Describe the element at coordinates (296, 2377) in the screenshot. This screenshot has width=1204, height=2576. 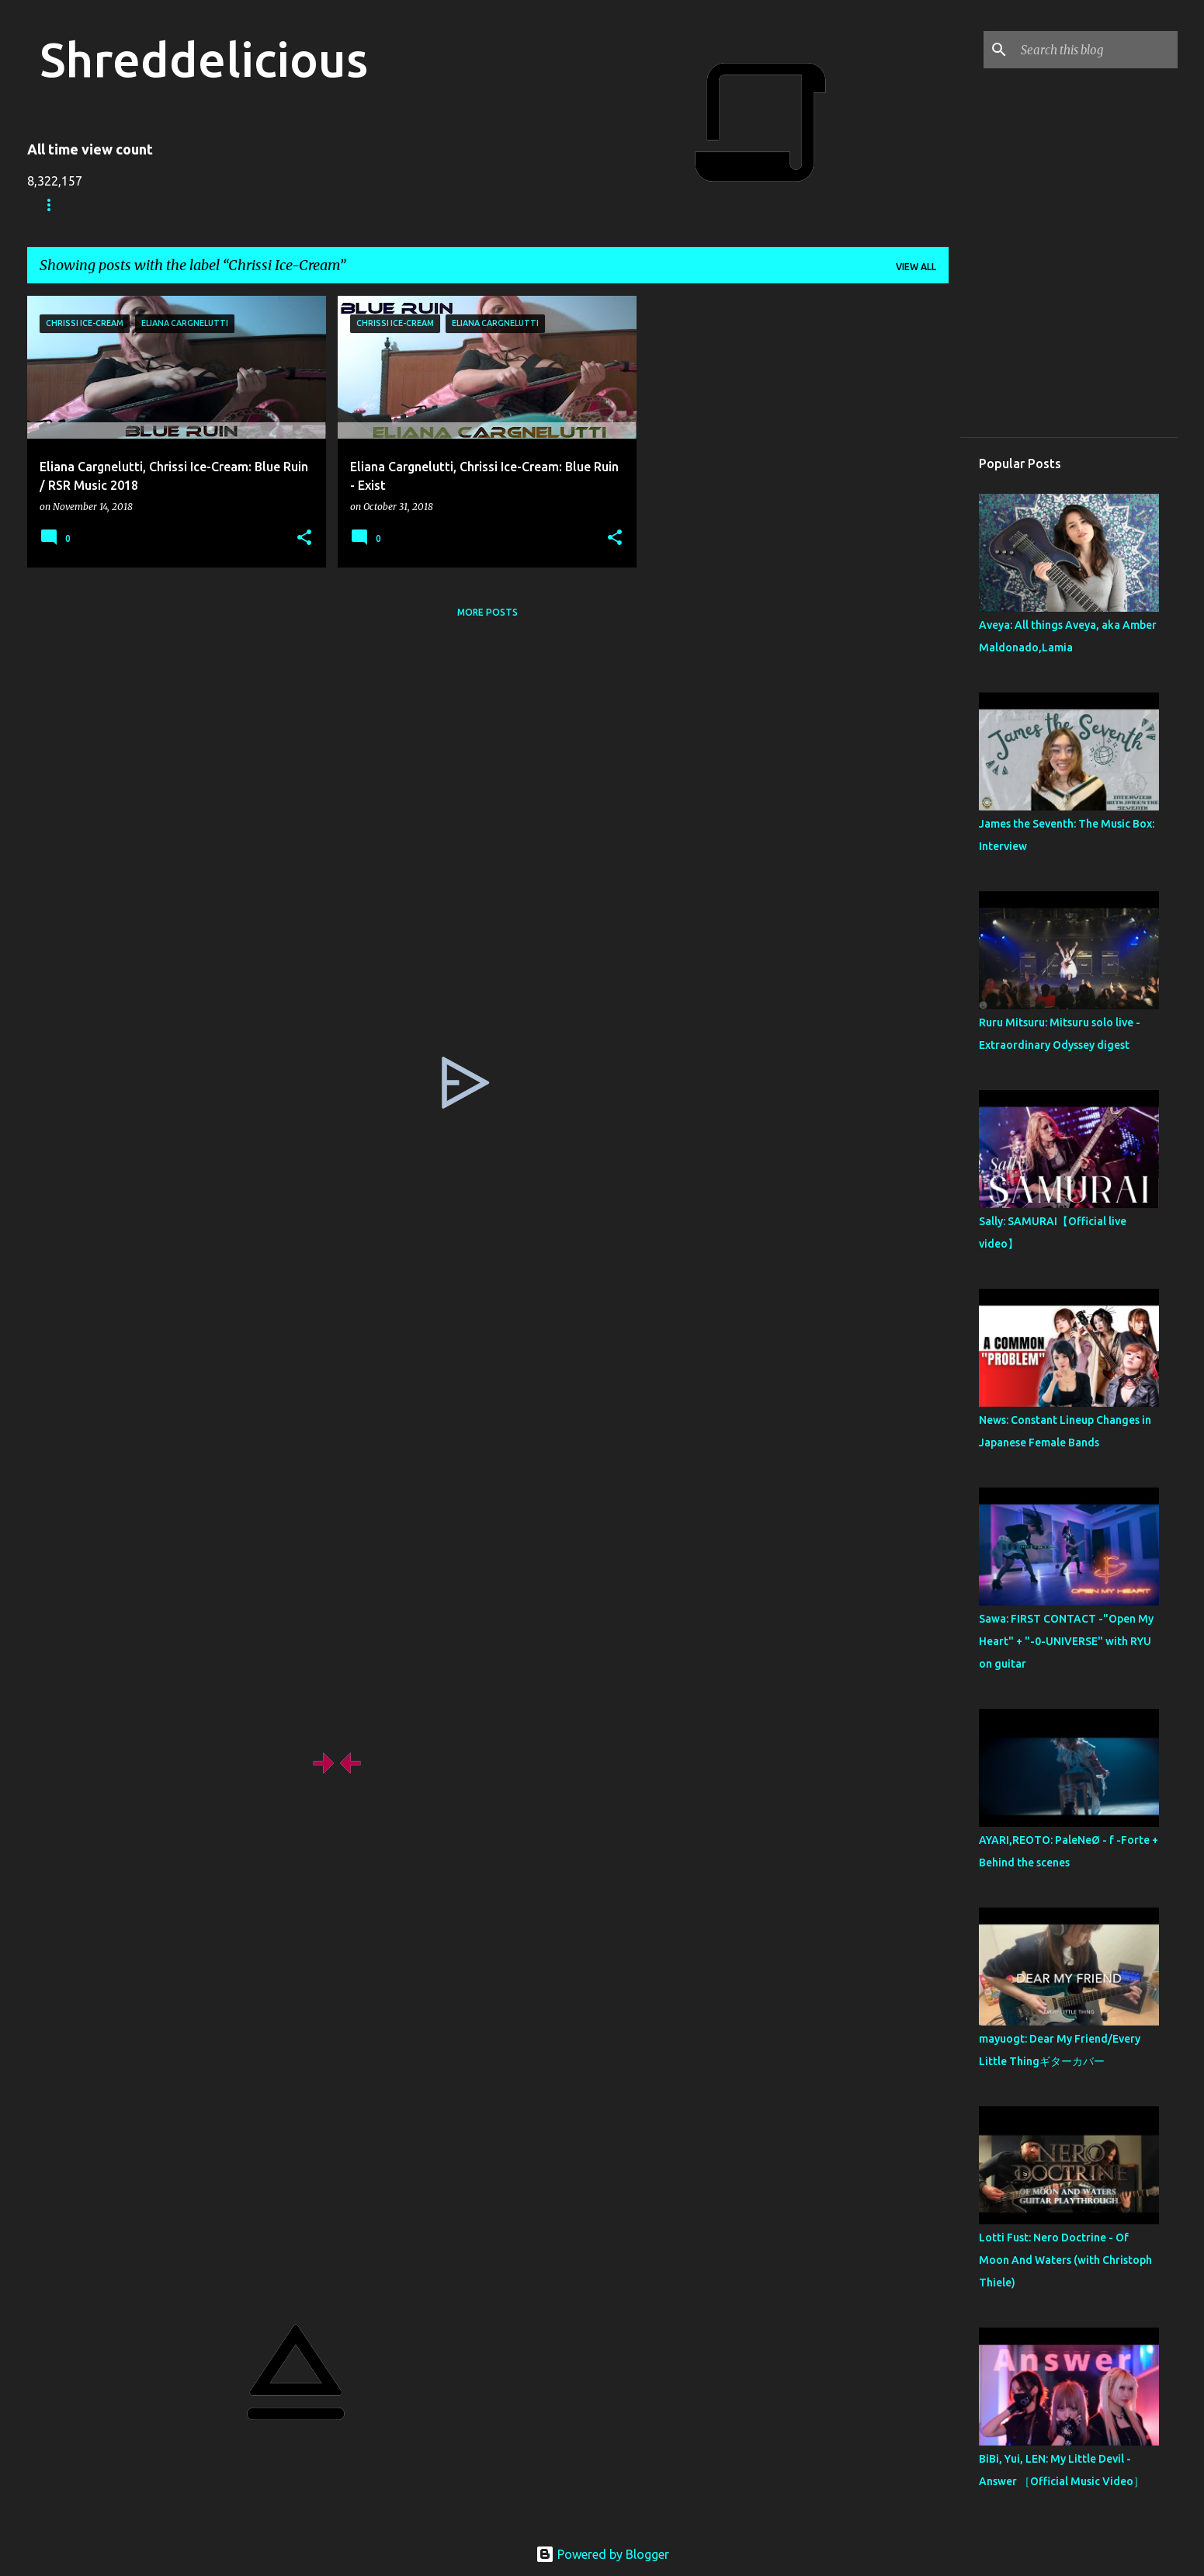
I see `eject media or disc` at that location.